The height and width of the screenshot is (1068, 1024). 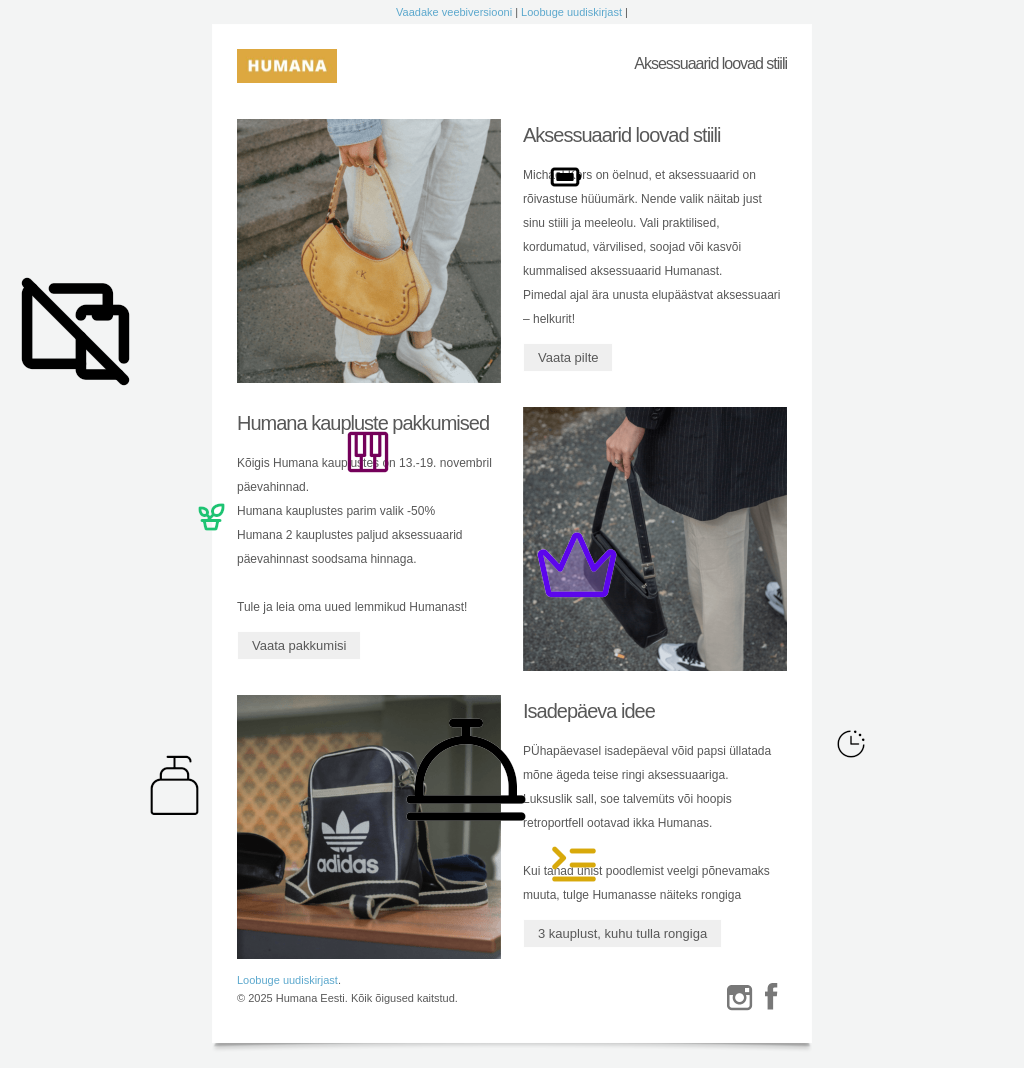 What do you see at coordinates (211, 517) in the screenshot?
I see `access plant care or gardening features` at bounding box center [211, 517].